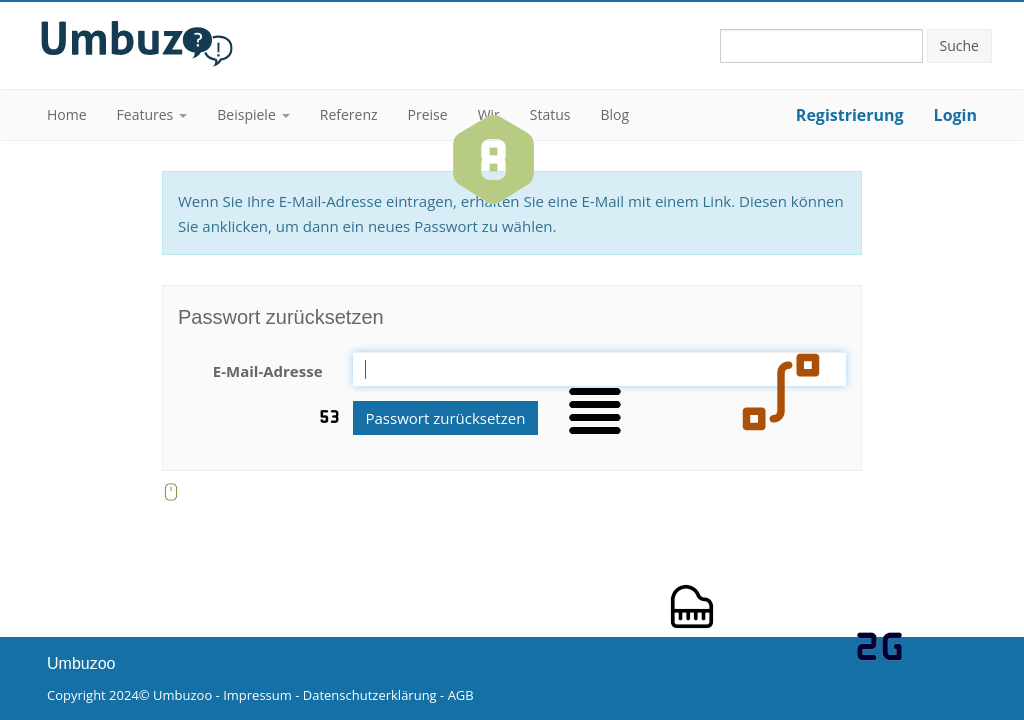 The width and height of the screenshot is (1024, 720). I want to click on access piano or keyboard instrument, so click(692, 607).